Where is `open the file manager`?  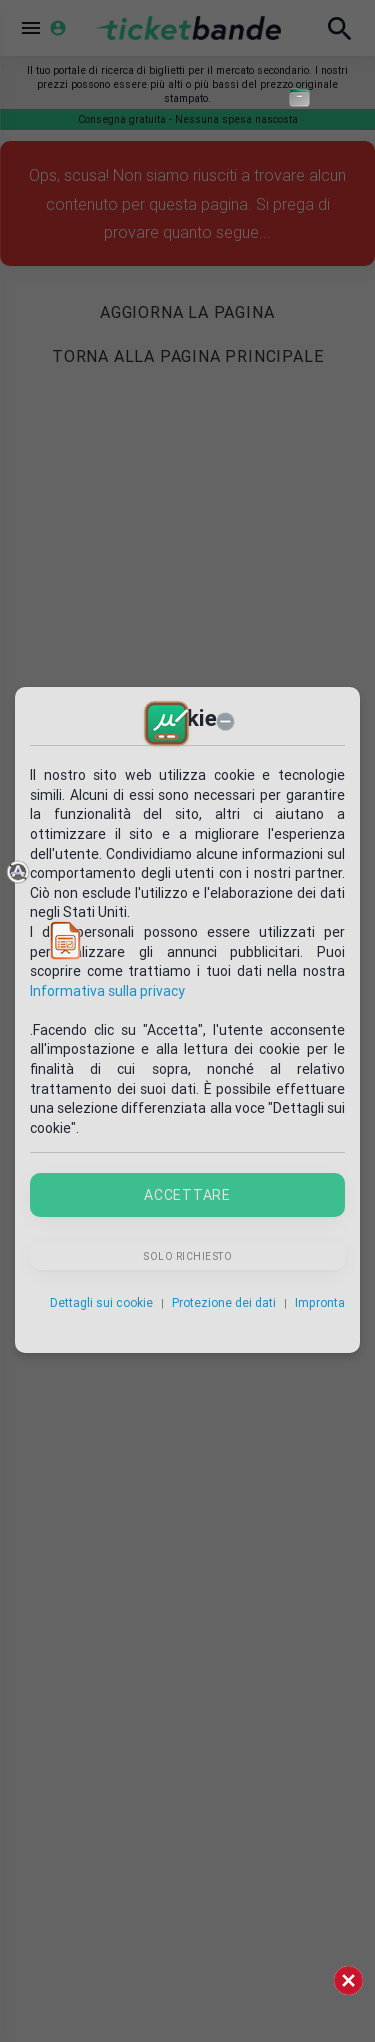
open the file manager is located at coordinates (299, 97).